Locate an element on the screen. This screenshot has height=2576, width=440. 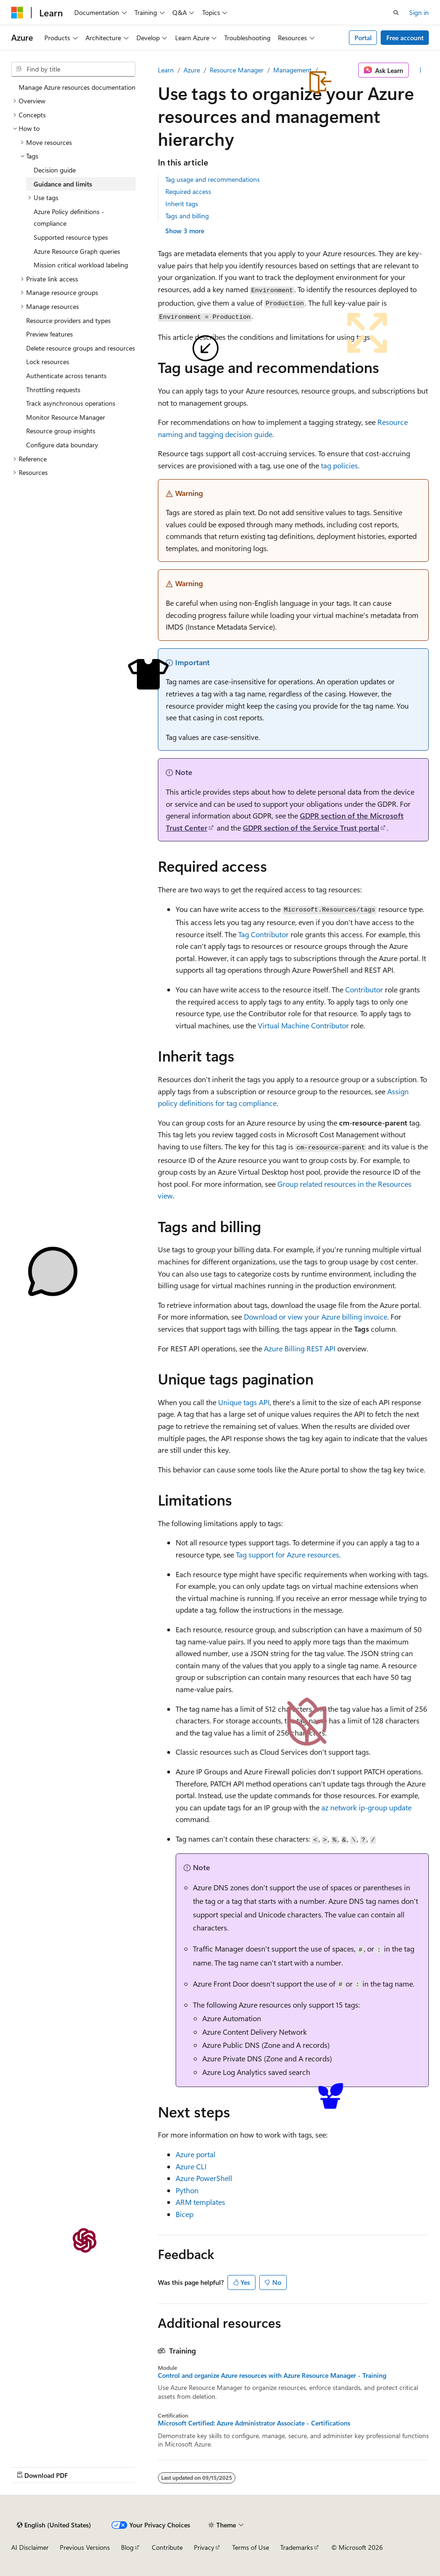
browse clothing or apparel items is located at coordinates (148, 674).